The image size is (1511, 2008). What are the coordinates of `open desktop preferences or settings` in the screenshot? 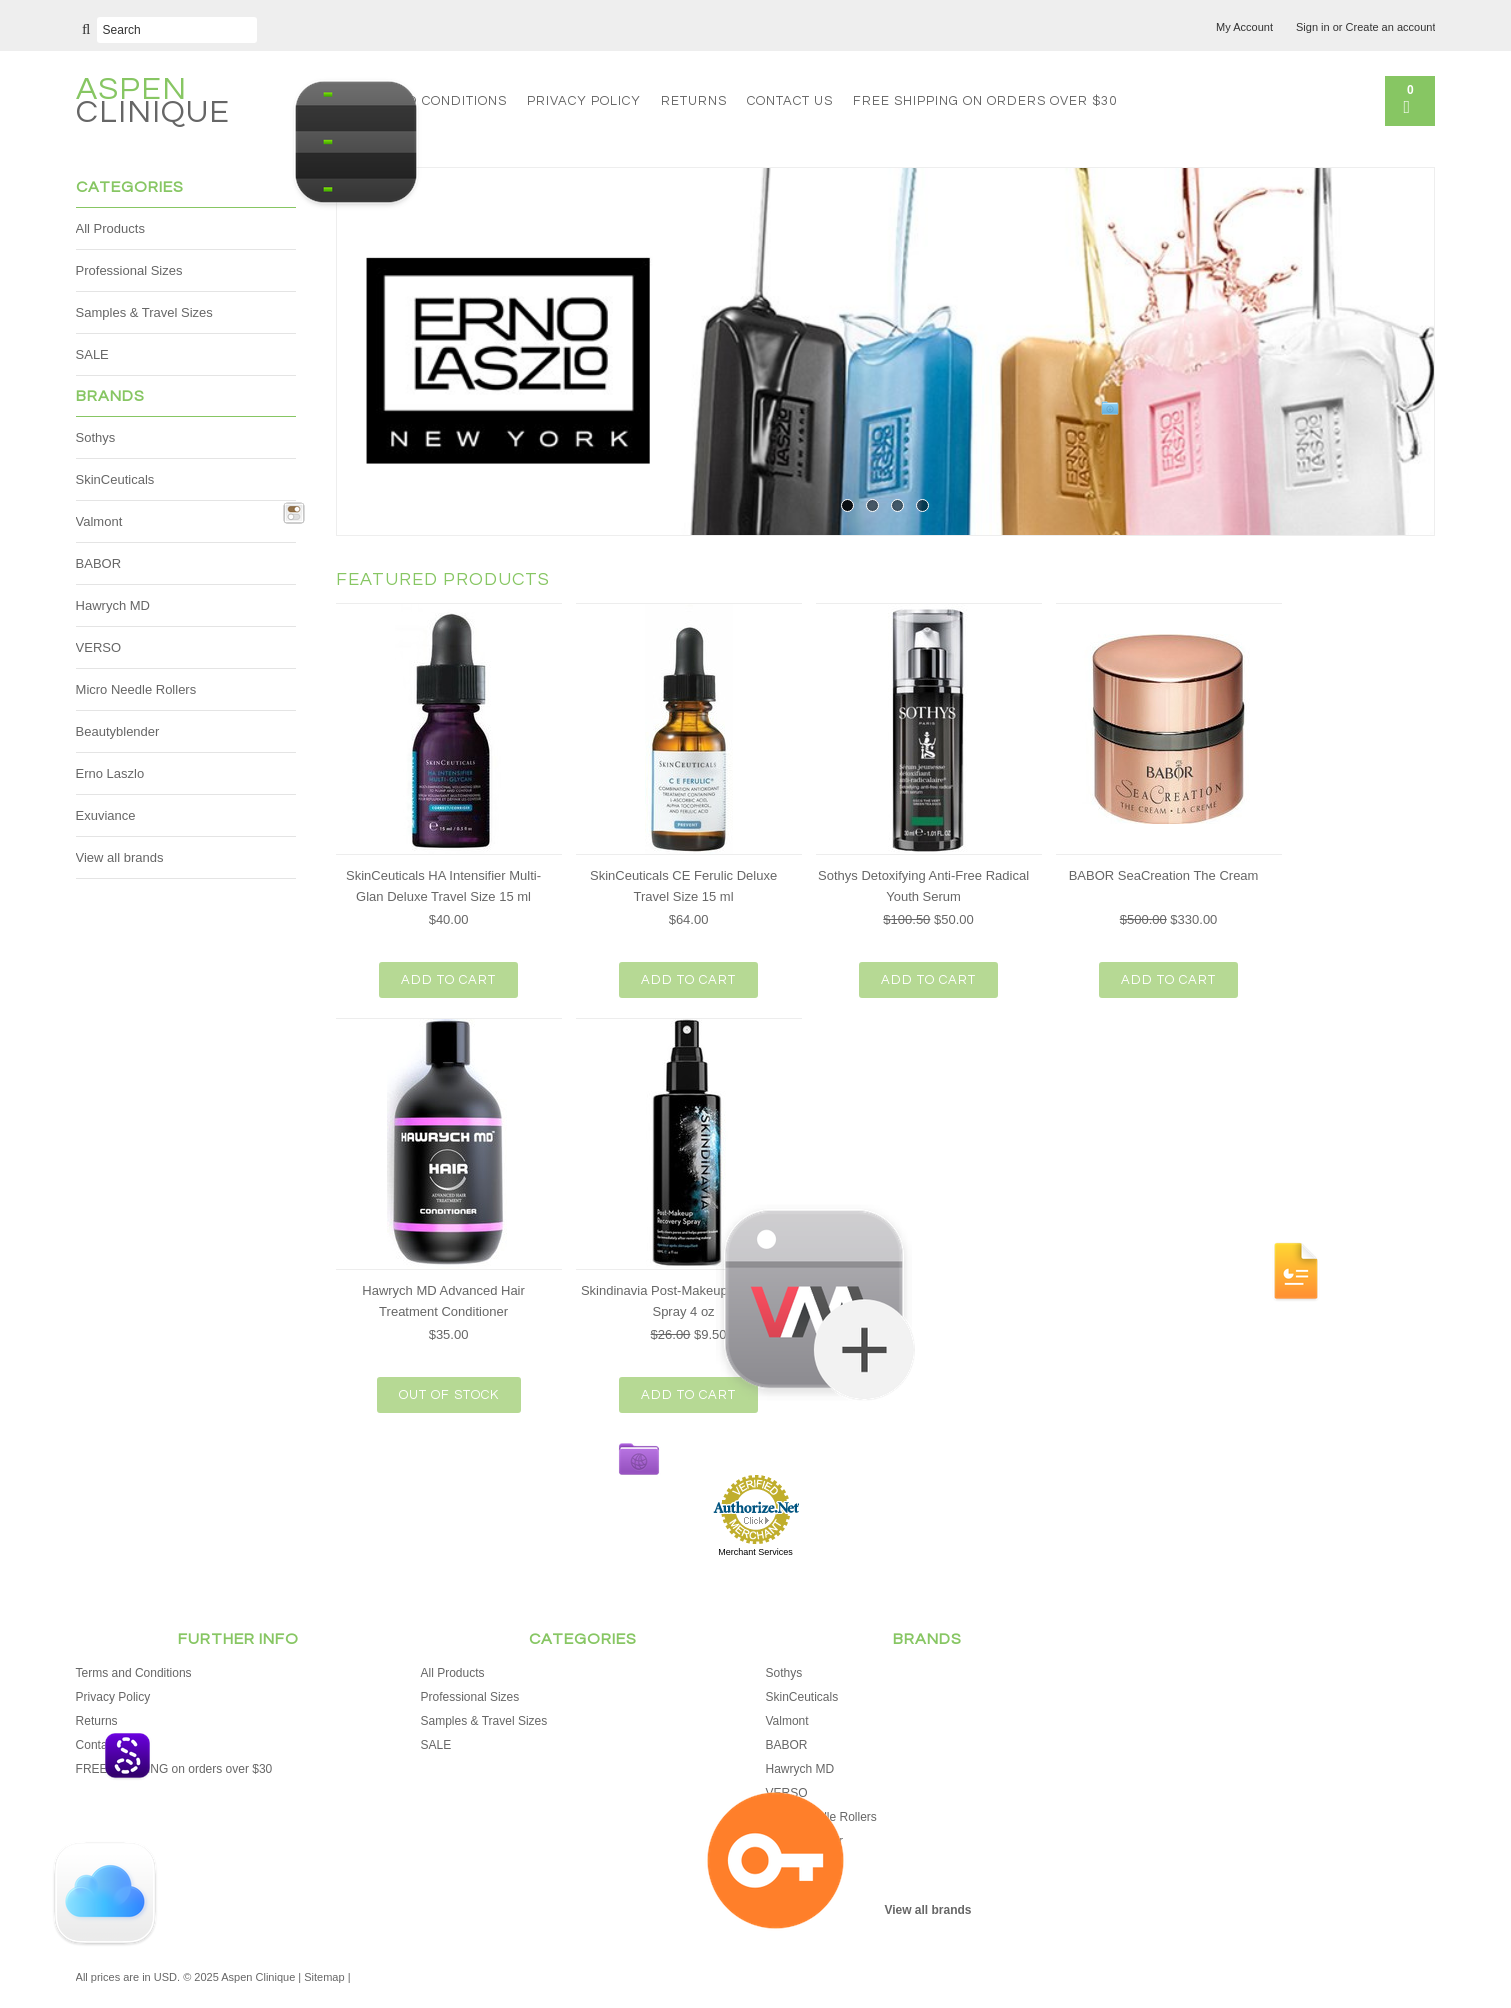 It's located at (294, 513).